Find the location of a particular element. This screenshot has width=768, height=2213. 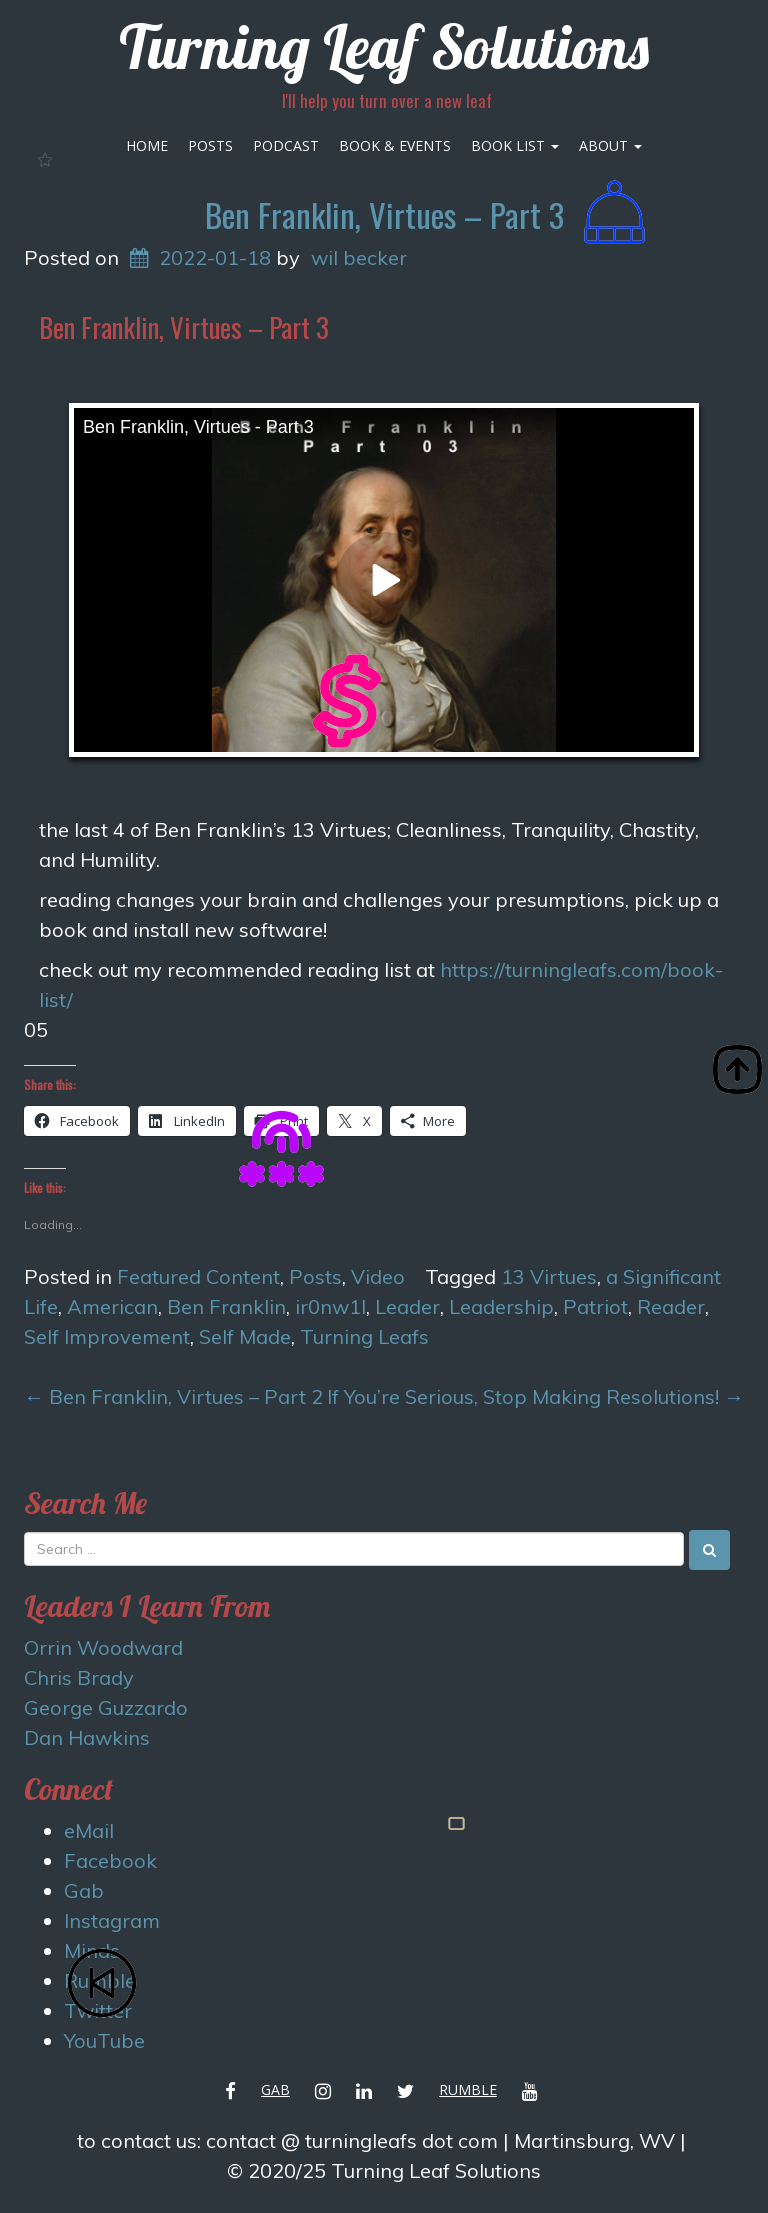

upload a file or document is located at coordinates (737, 1069).